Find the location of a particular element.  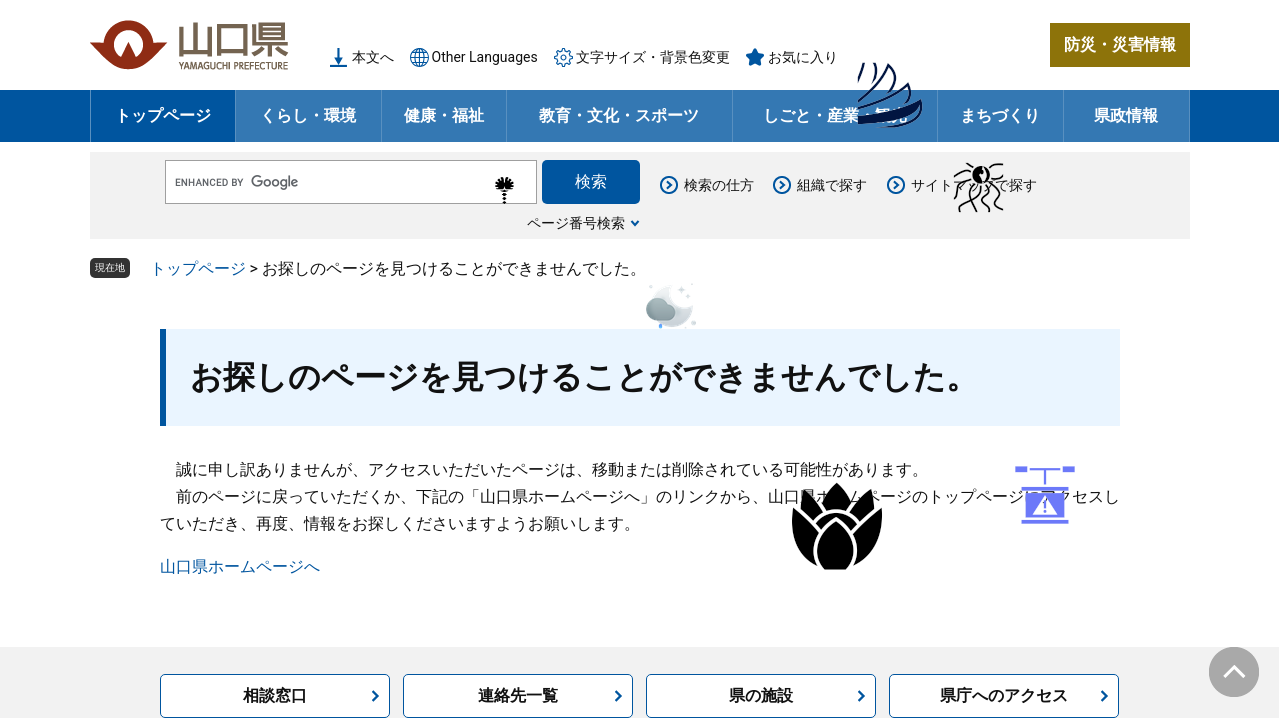

access neuroscience or brain-related content is located at coordinates (504, 190).